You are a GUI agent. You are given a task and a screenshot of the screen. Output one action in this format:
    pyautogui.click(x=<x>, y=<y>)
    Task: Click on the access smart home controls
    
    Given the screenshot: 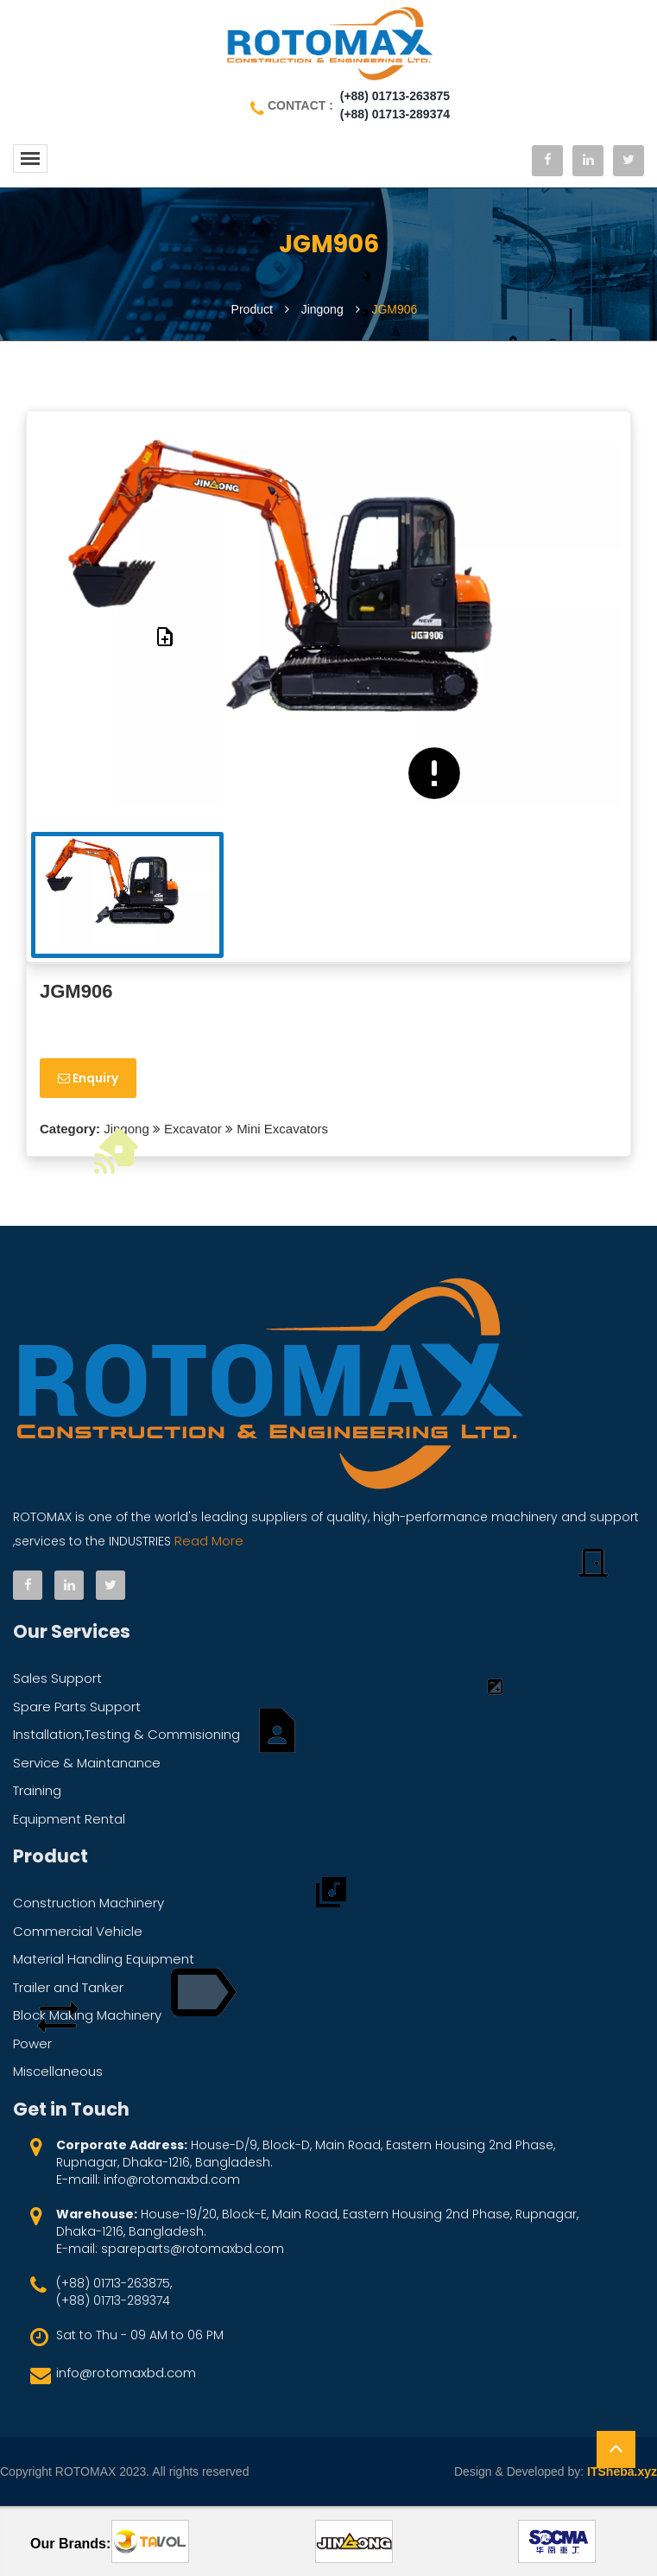 What is the action you would take?
    pyautogui.click(x=117, y=1151)
    